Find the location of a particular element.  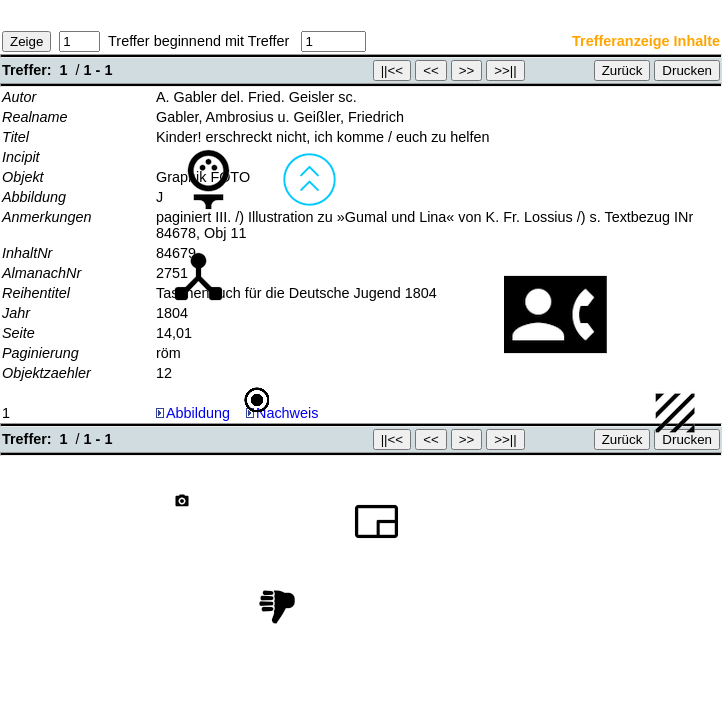

connect or manage connected devices is located at coordinates (198, 276).